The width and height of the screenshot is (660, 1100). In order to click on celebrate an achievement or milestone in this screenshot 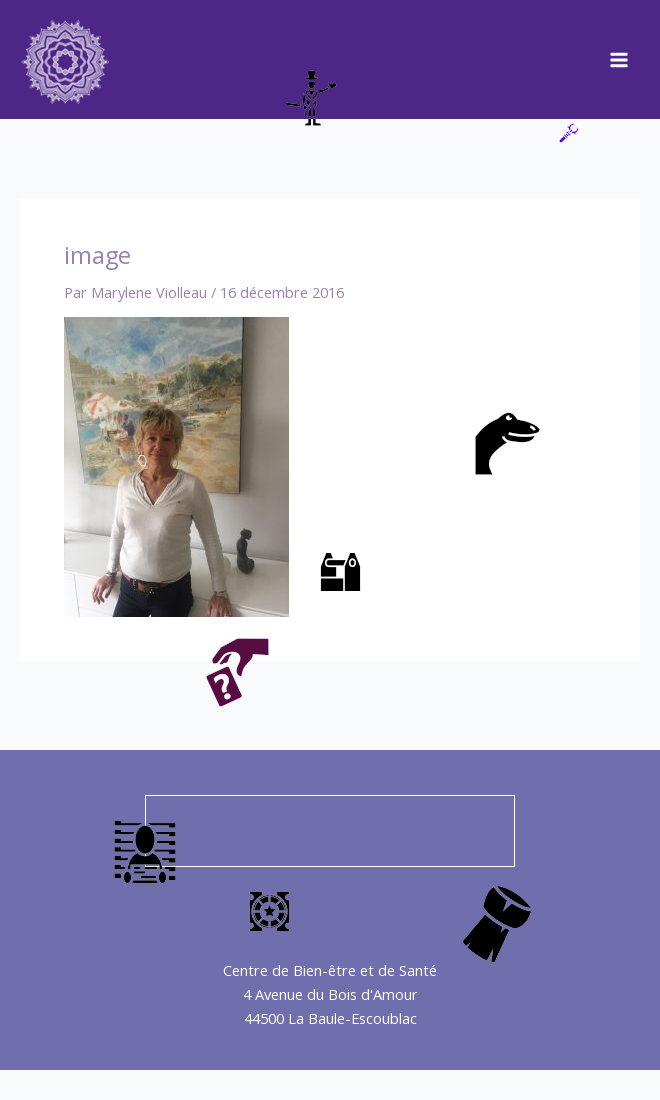, I will do `click(497, 924)`.